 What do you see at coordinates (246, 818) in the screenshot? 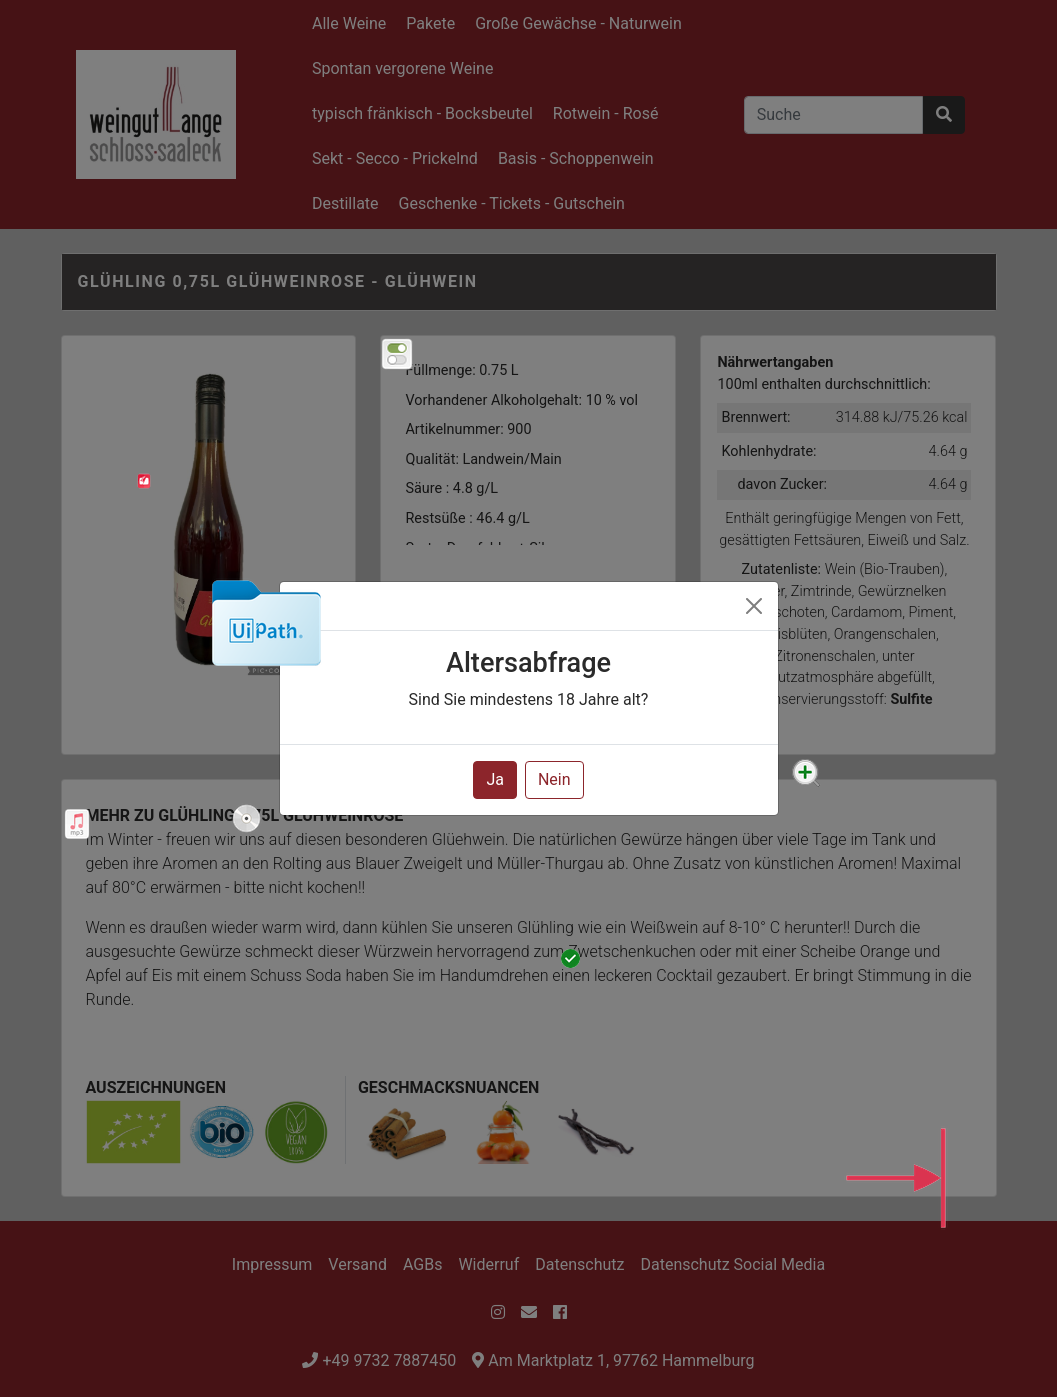
I see `indicates a DVD-R disc drive or media` at bounding box center [246, 818].